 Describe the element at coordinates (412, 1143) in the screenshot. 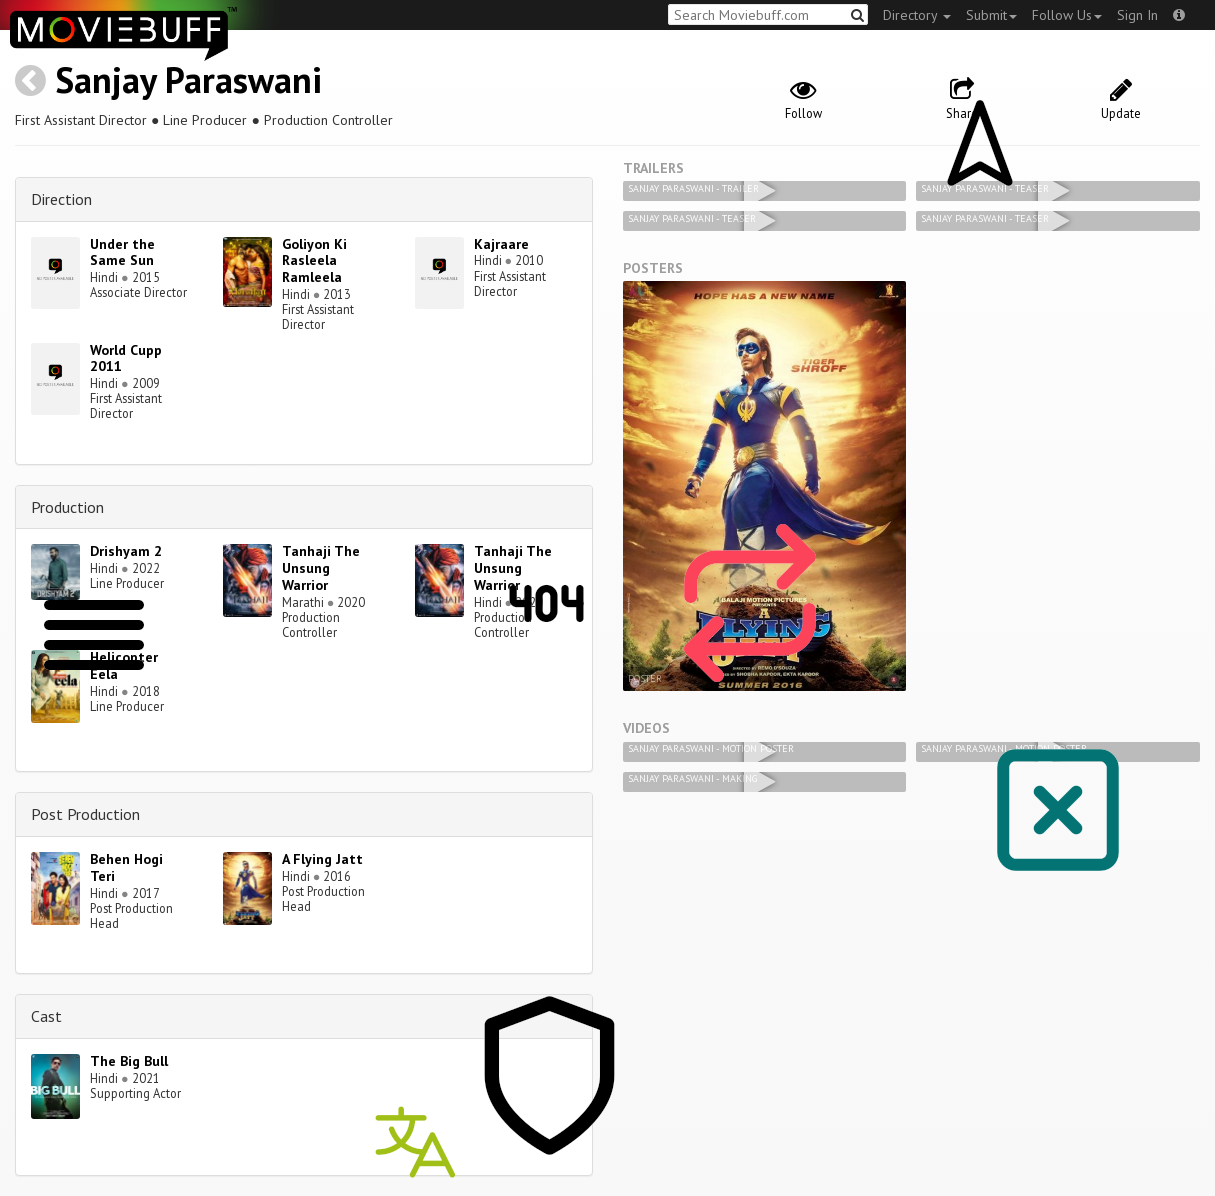

I see `translate text to another language` at that location.